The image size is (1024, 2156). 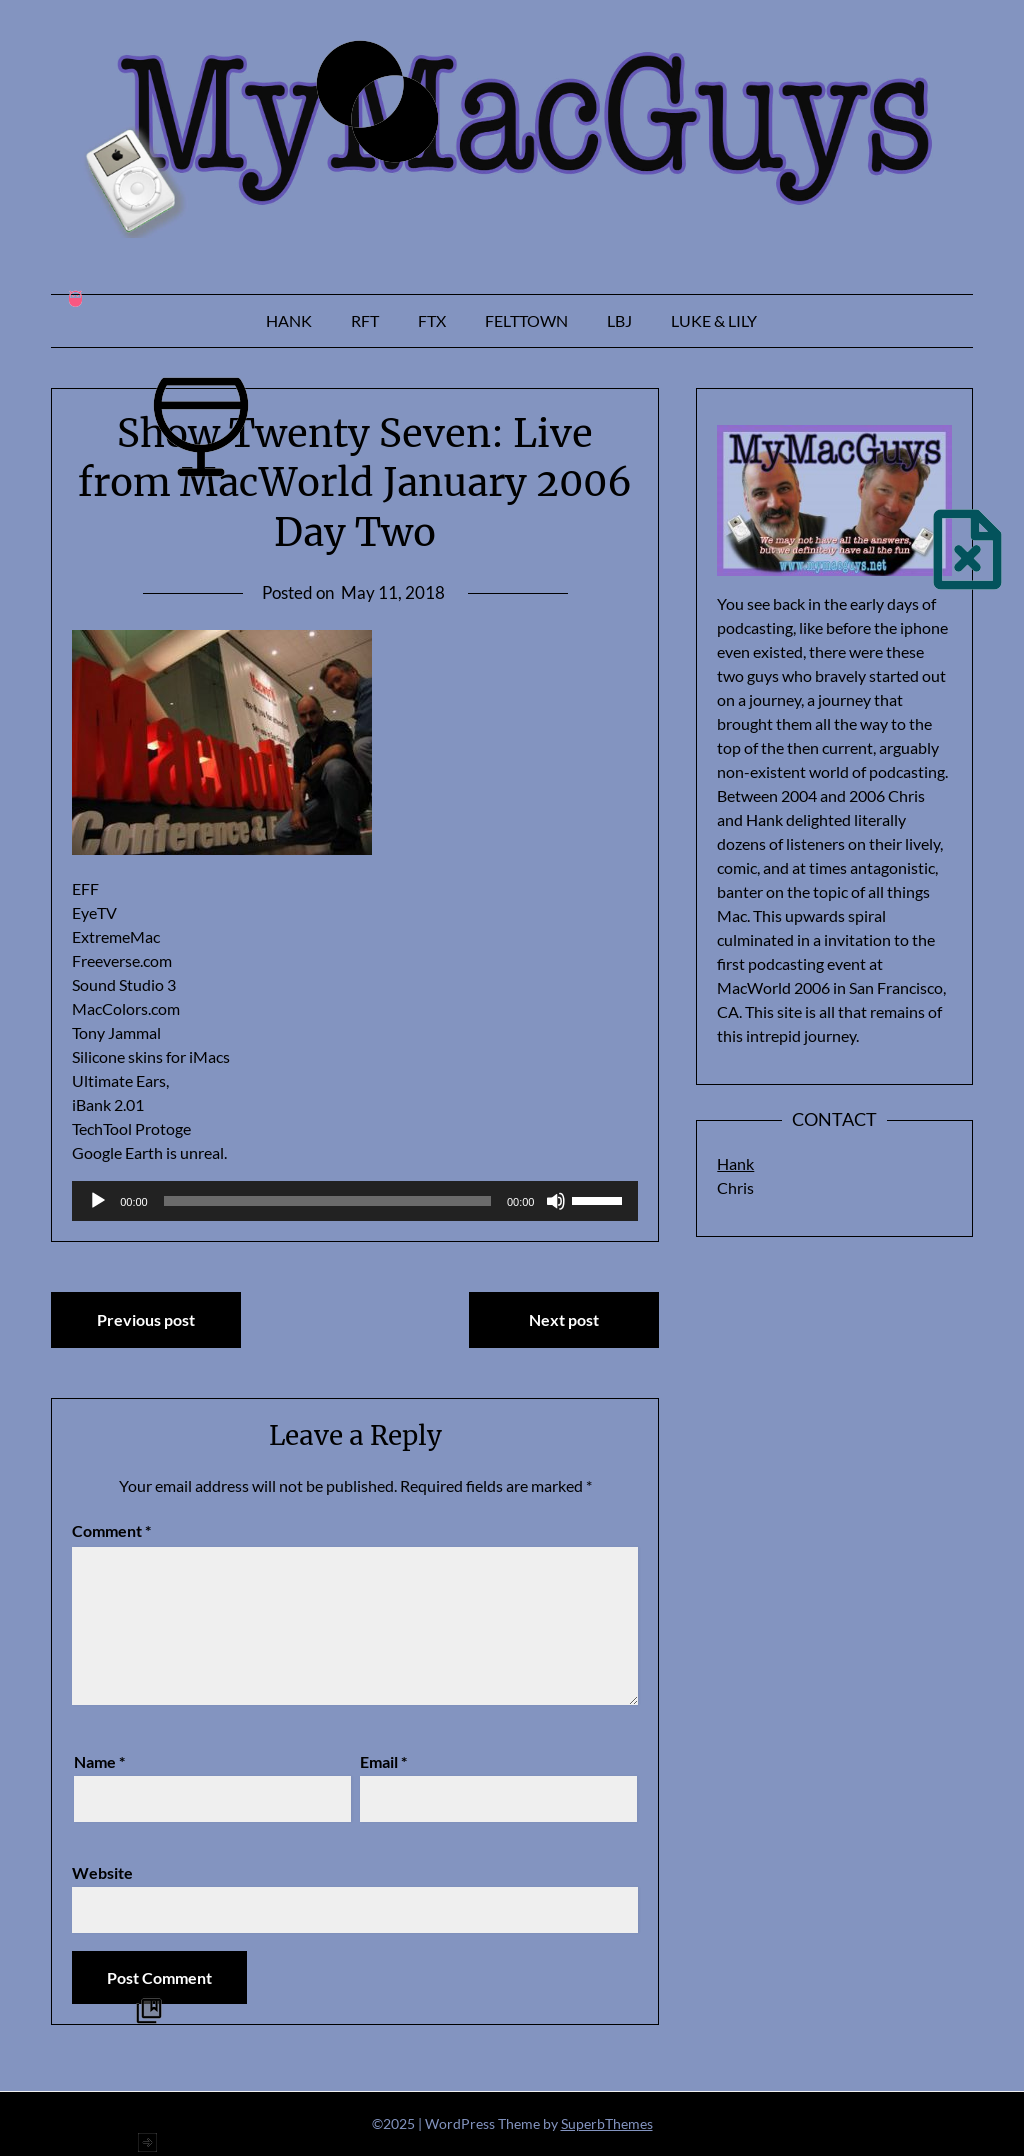 What do you see at coordinates (201, 425) in the screenshot?
I see `browse wine or spirits menu` at bounding box center [201, 425].